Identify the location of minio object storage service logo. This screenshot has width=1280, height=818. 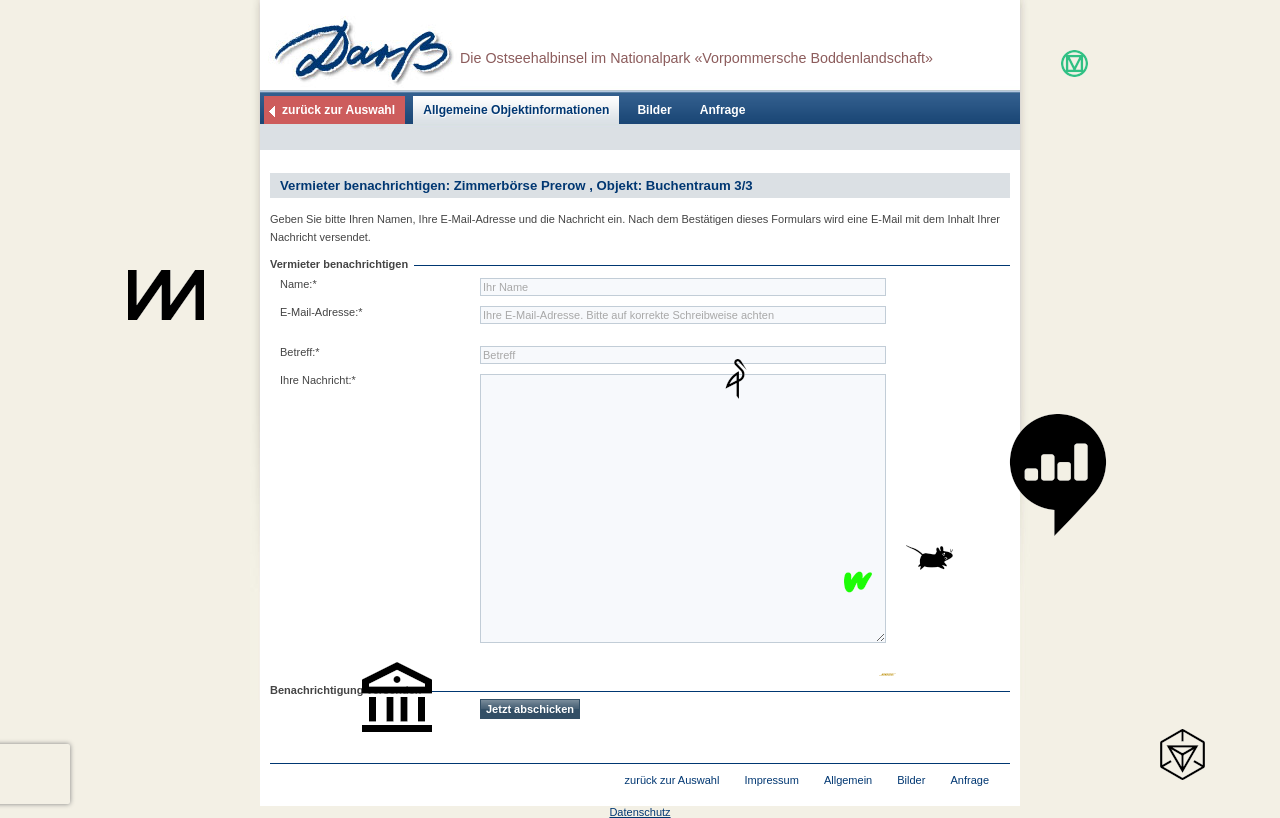
(736, 379).